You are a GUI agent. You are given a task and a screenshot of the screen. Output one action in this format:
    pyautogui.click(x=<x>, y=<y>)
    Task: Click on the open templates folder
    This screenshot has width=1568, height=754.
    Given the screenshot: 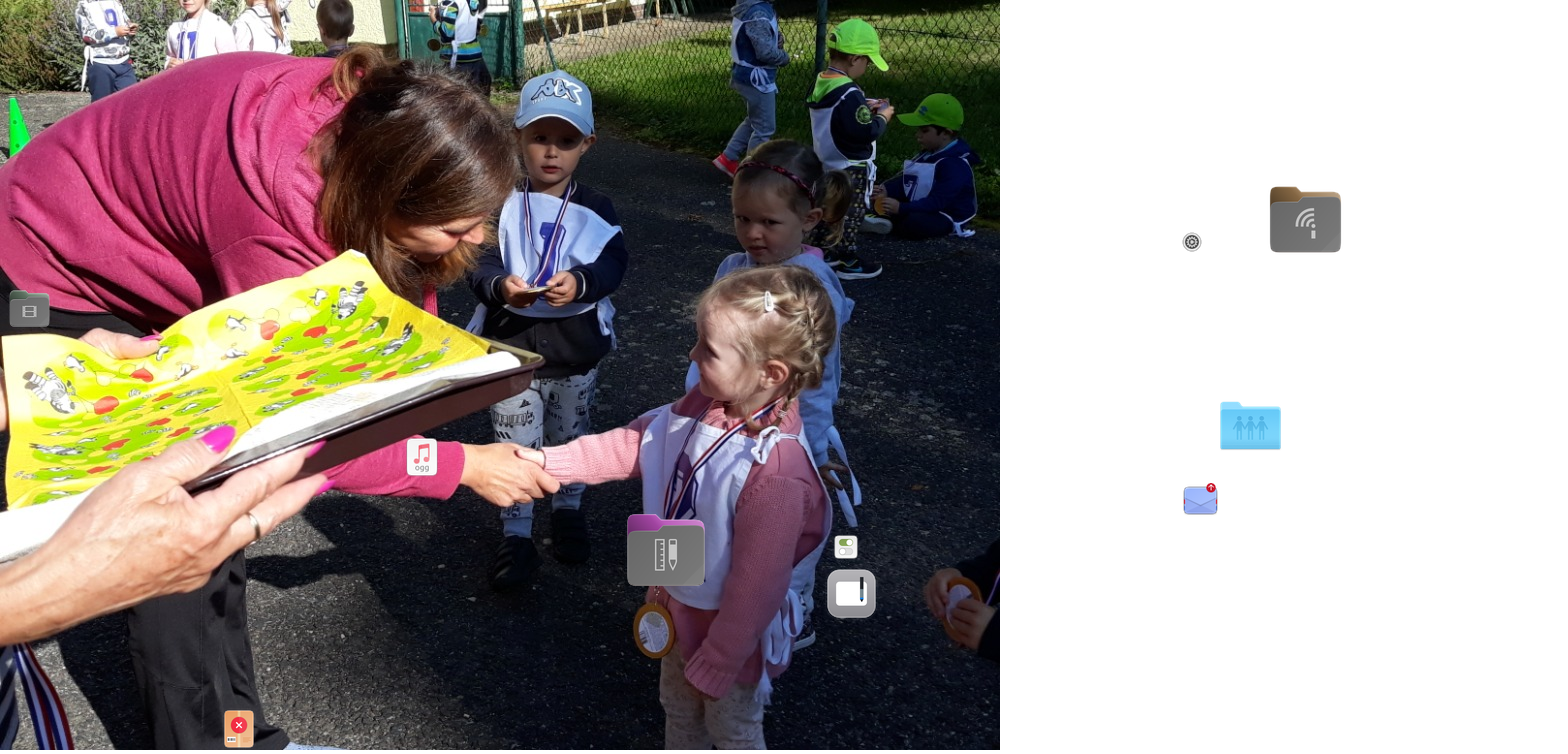 What is the action you would take?
    pyautogui.click(x=666, y=550)
    